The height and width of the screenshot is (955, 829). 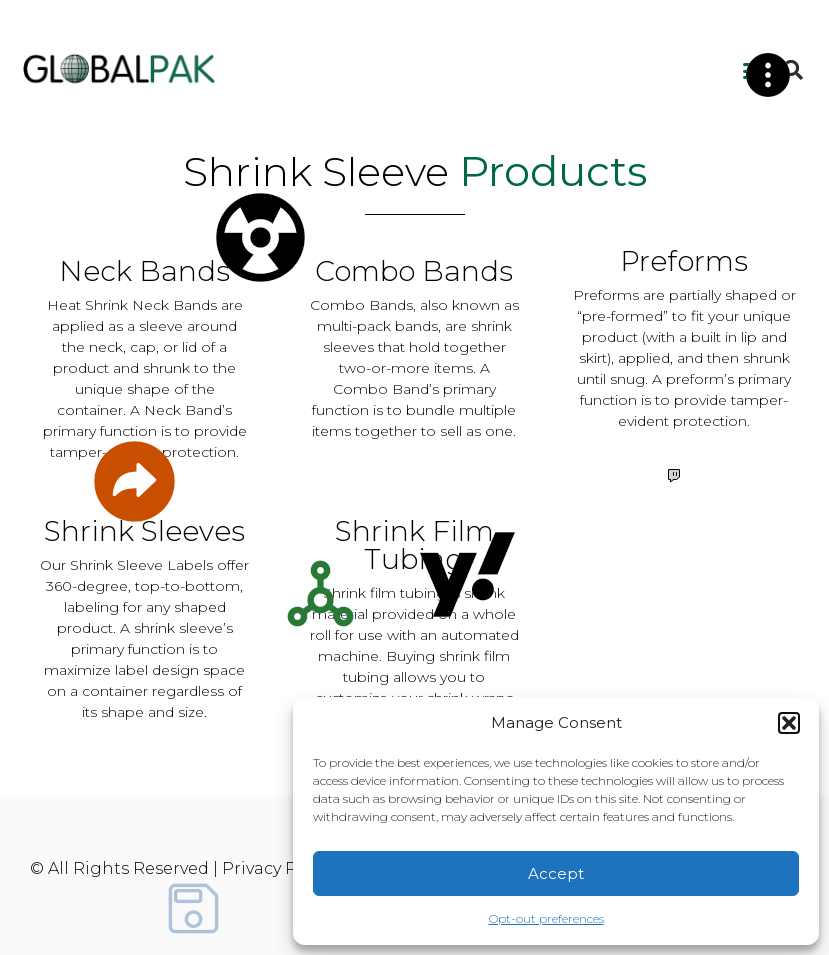 What do you see at coordinates (768, 75) in the screenshot?
I see `open more options menu` at bounding box center [768, 75].